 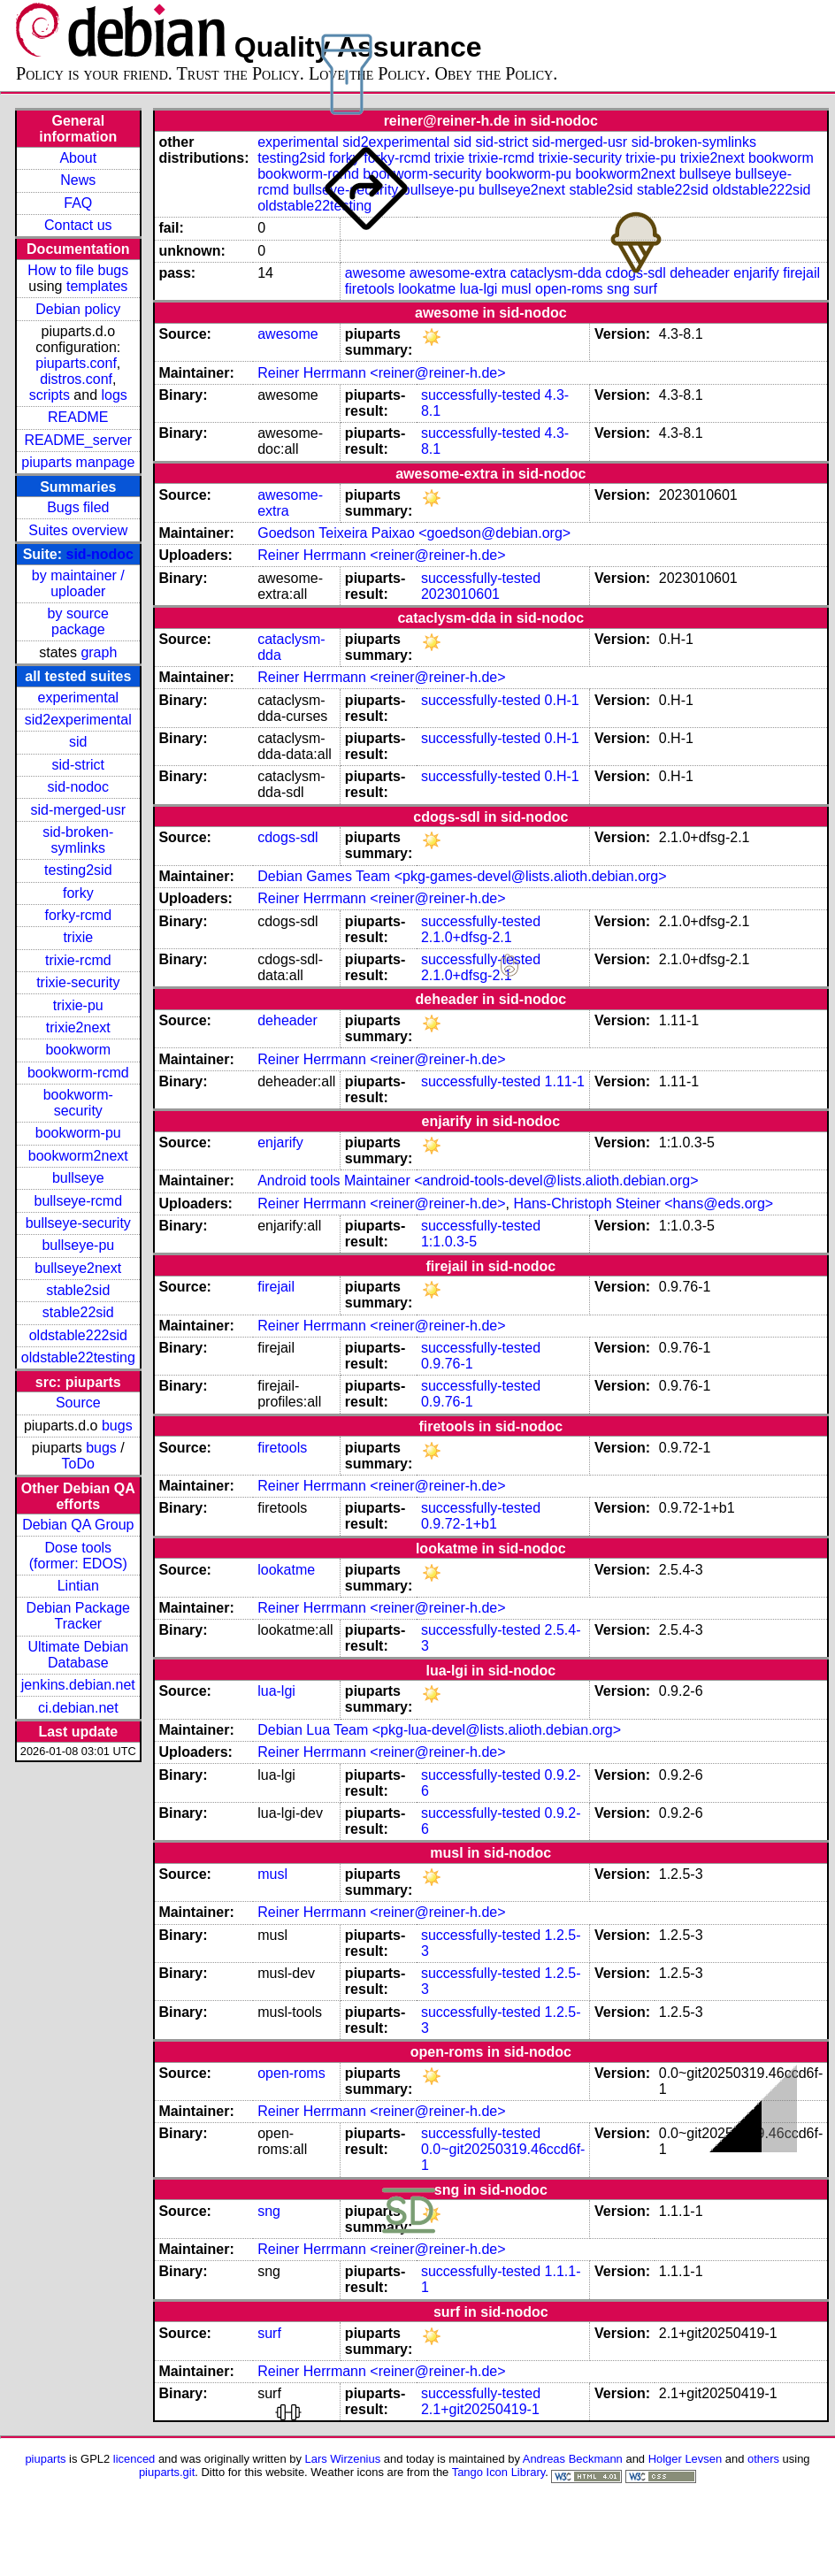 I want to click on access palm reading or hand analysis feature, so click(x=509, y=965).